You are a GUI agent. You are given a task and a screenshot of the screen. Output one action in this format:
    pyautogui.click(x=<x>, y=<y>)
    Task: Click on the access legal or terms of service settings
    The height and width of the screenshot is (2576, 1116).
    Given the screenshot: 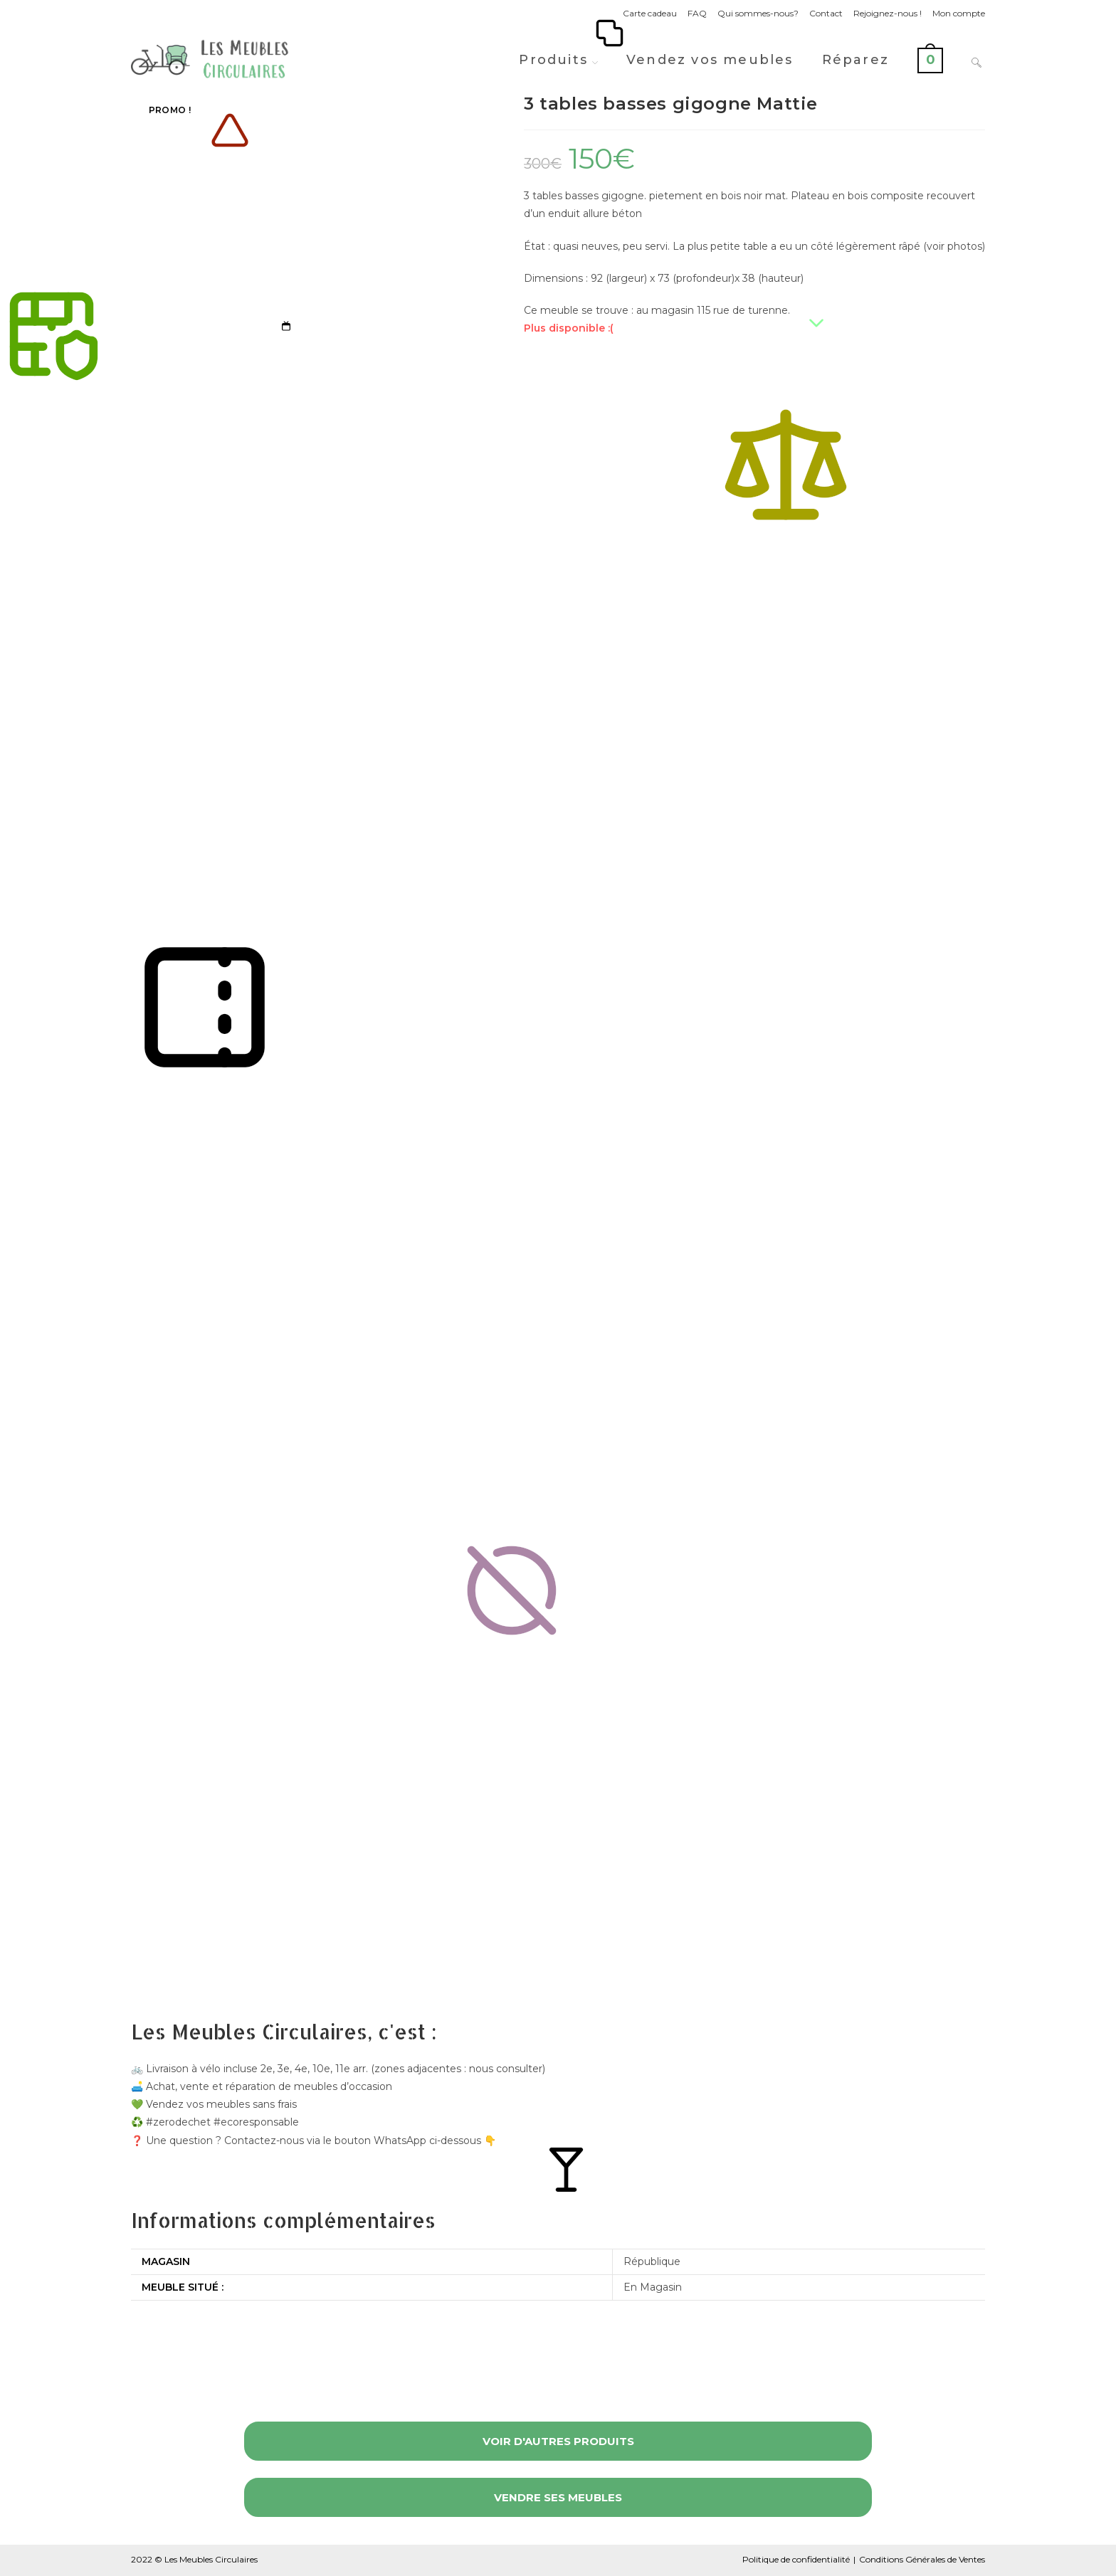 What is the action you would take?
    pyautogui.click(x=786, y=465)
    